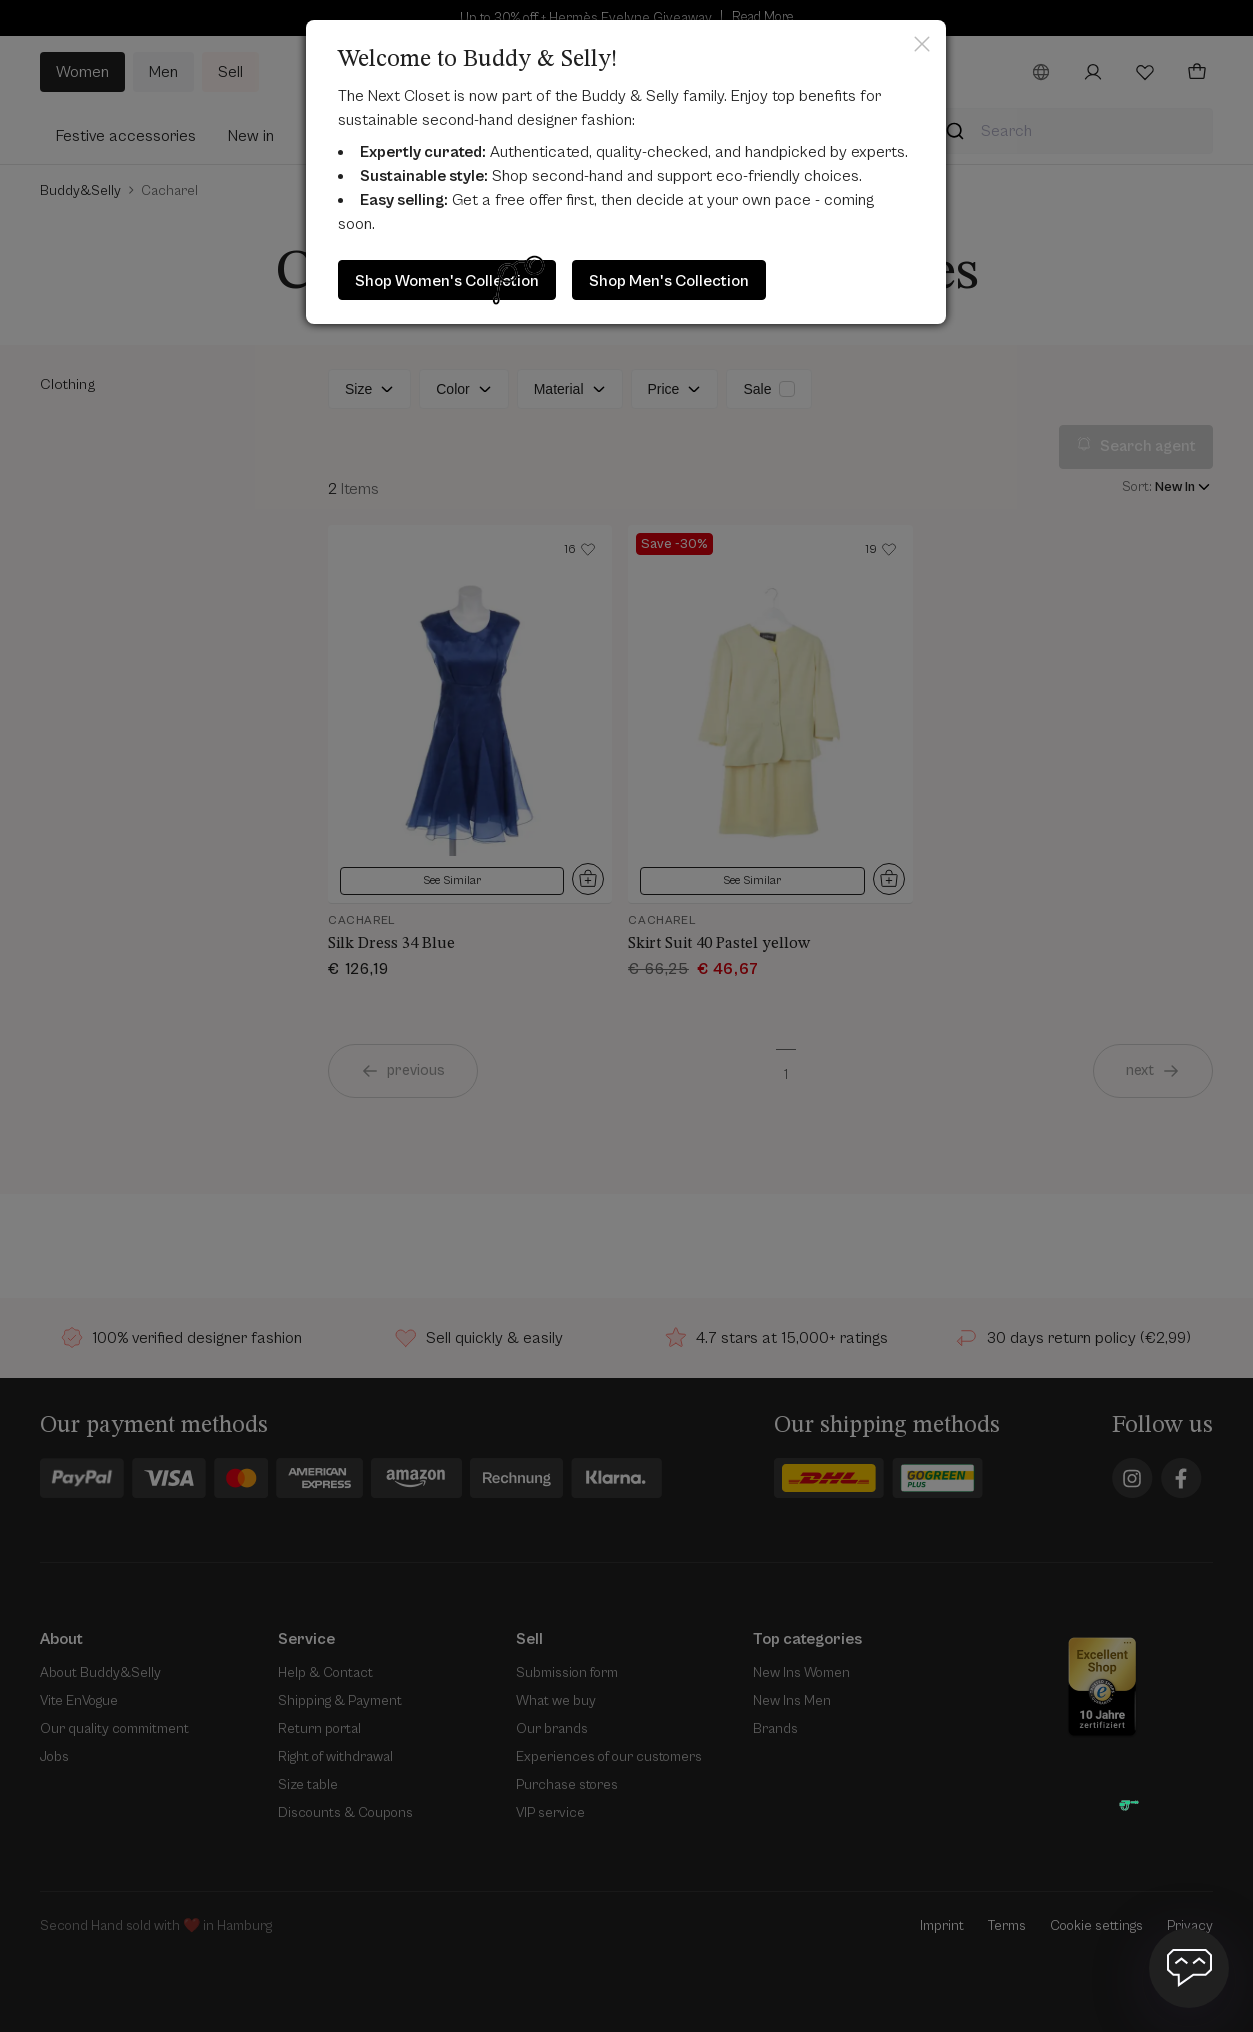 The image size is (1253, 2032). What do you see at coordinates (1129, 1803) in the screenshot?
I see `select minigun weapon` at bounding box center [1129, 1803].